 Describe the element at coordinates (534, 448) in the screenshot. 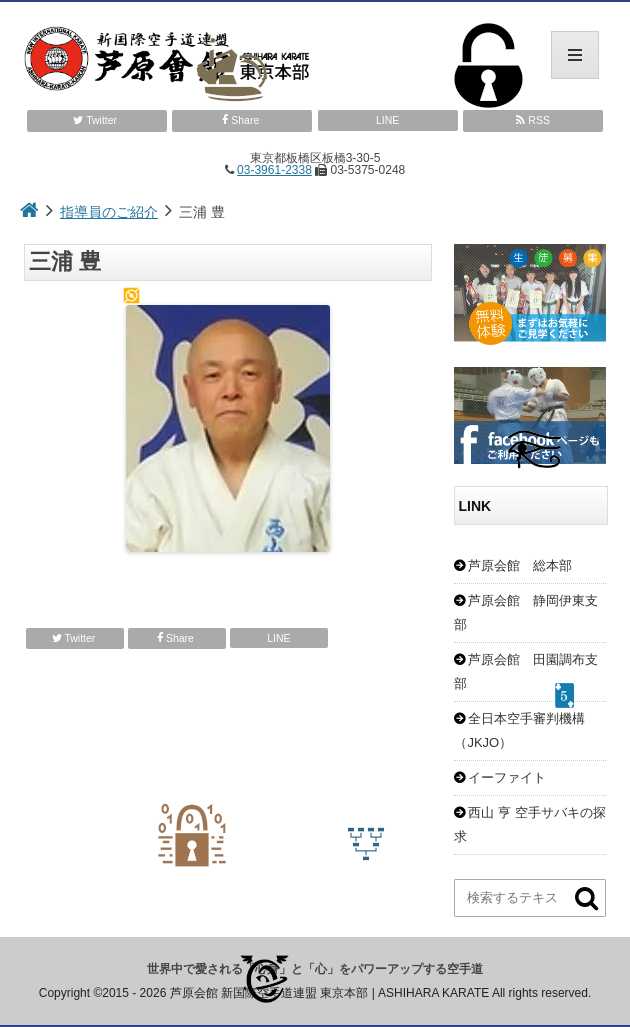

I see `access Egyptian or mythology-themed content` at that location.